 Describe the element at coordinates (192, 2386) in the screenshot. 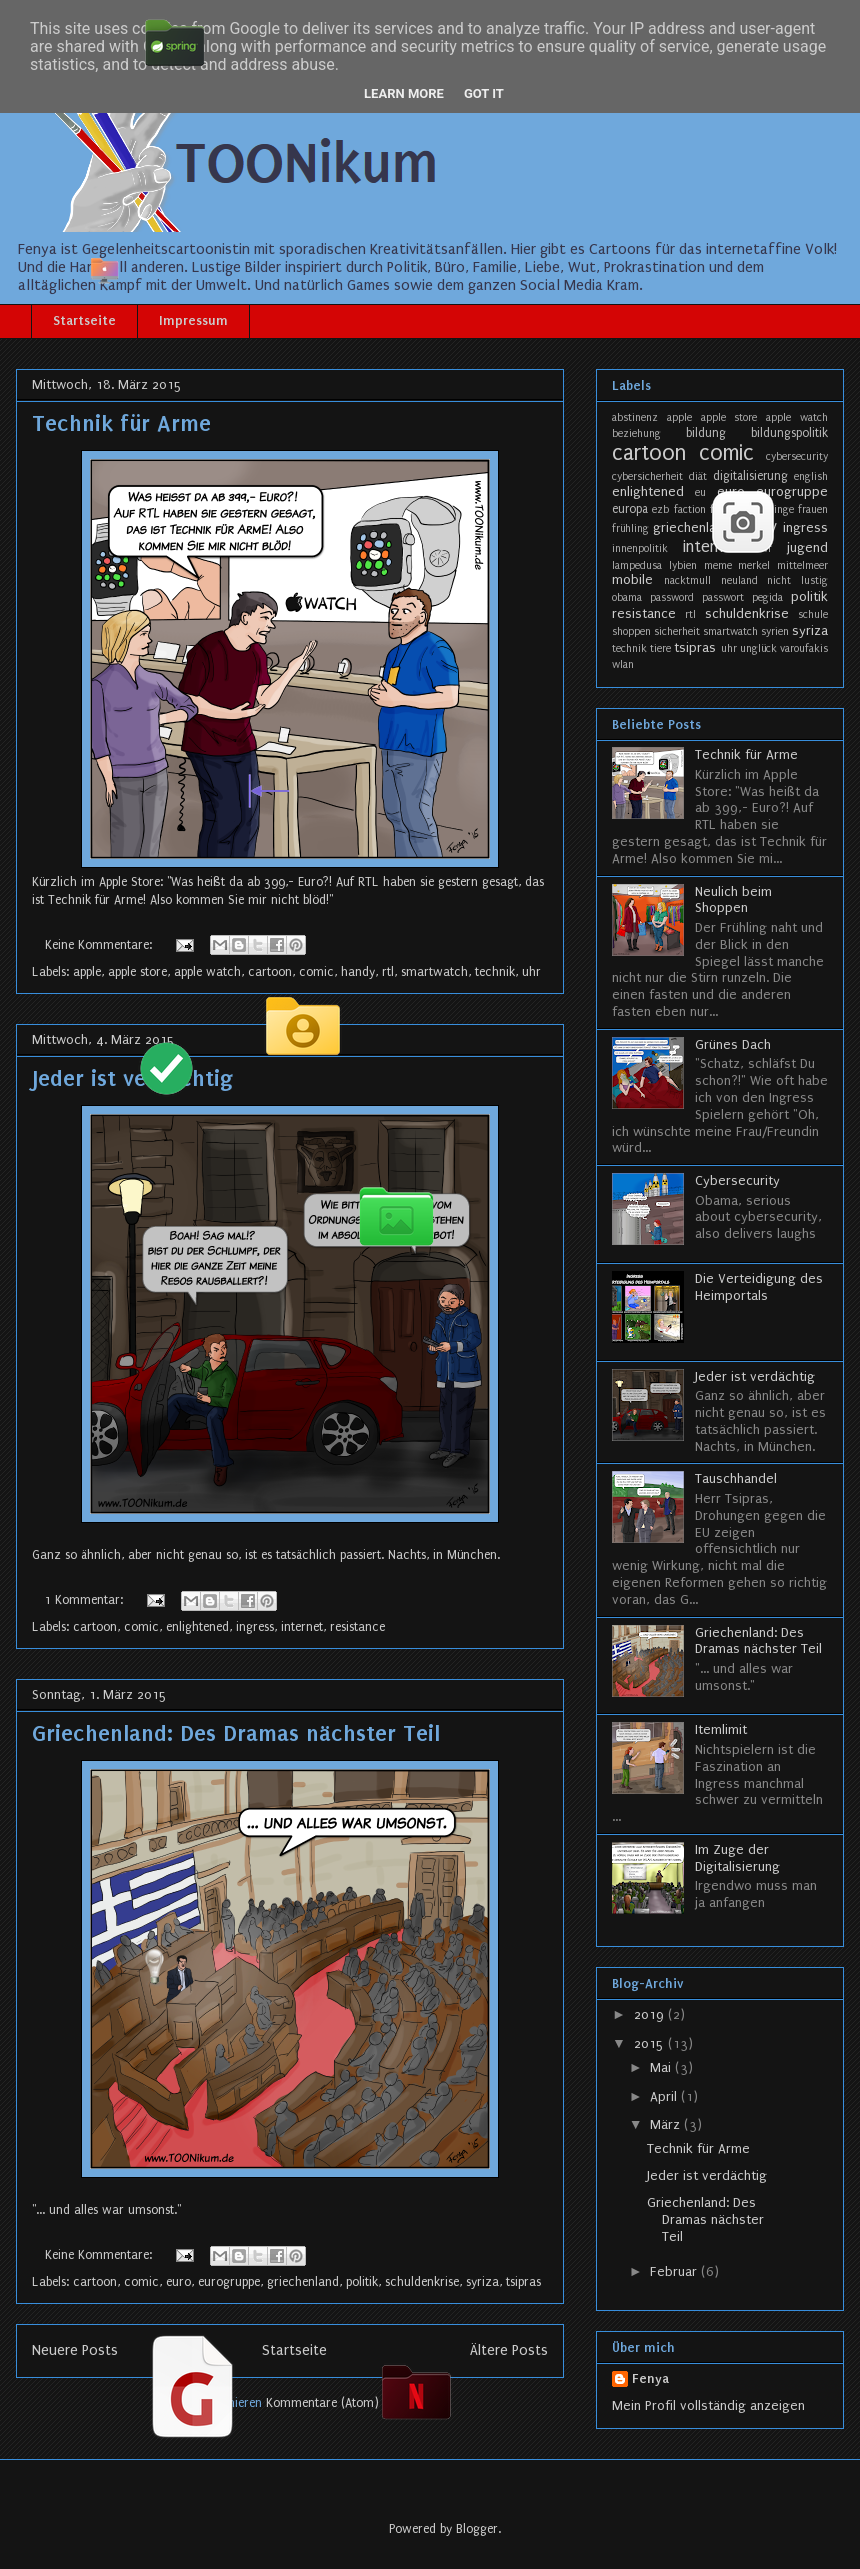

I see `a G-code file for 3D printing or CNC machining` at that location.